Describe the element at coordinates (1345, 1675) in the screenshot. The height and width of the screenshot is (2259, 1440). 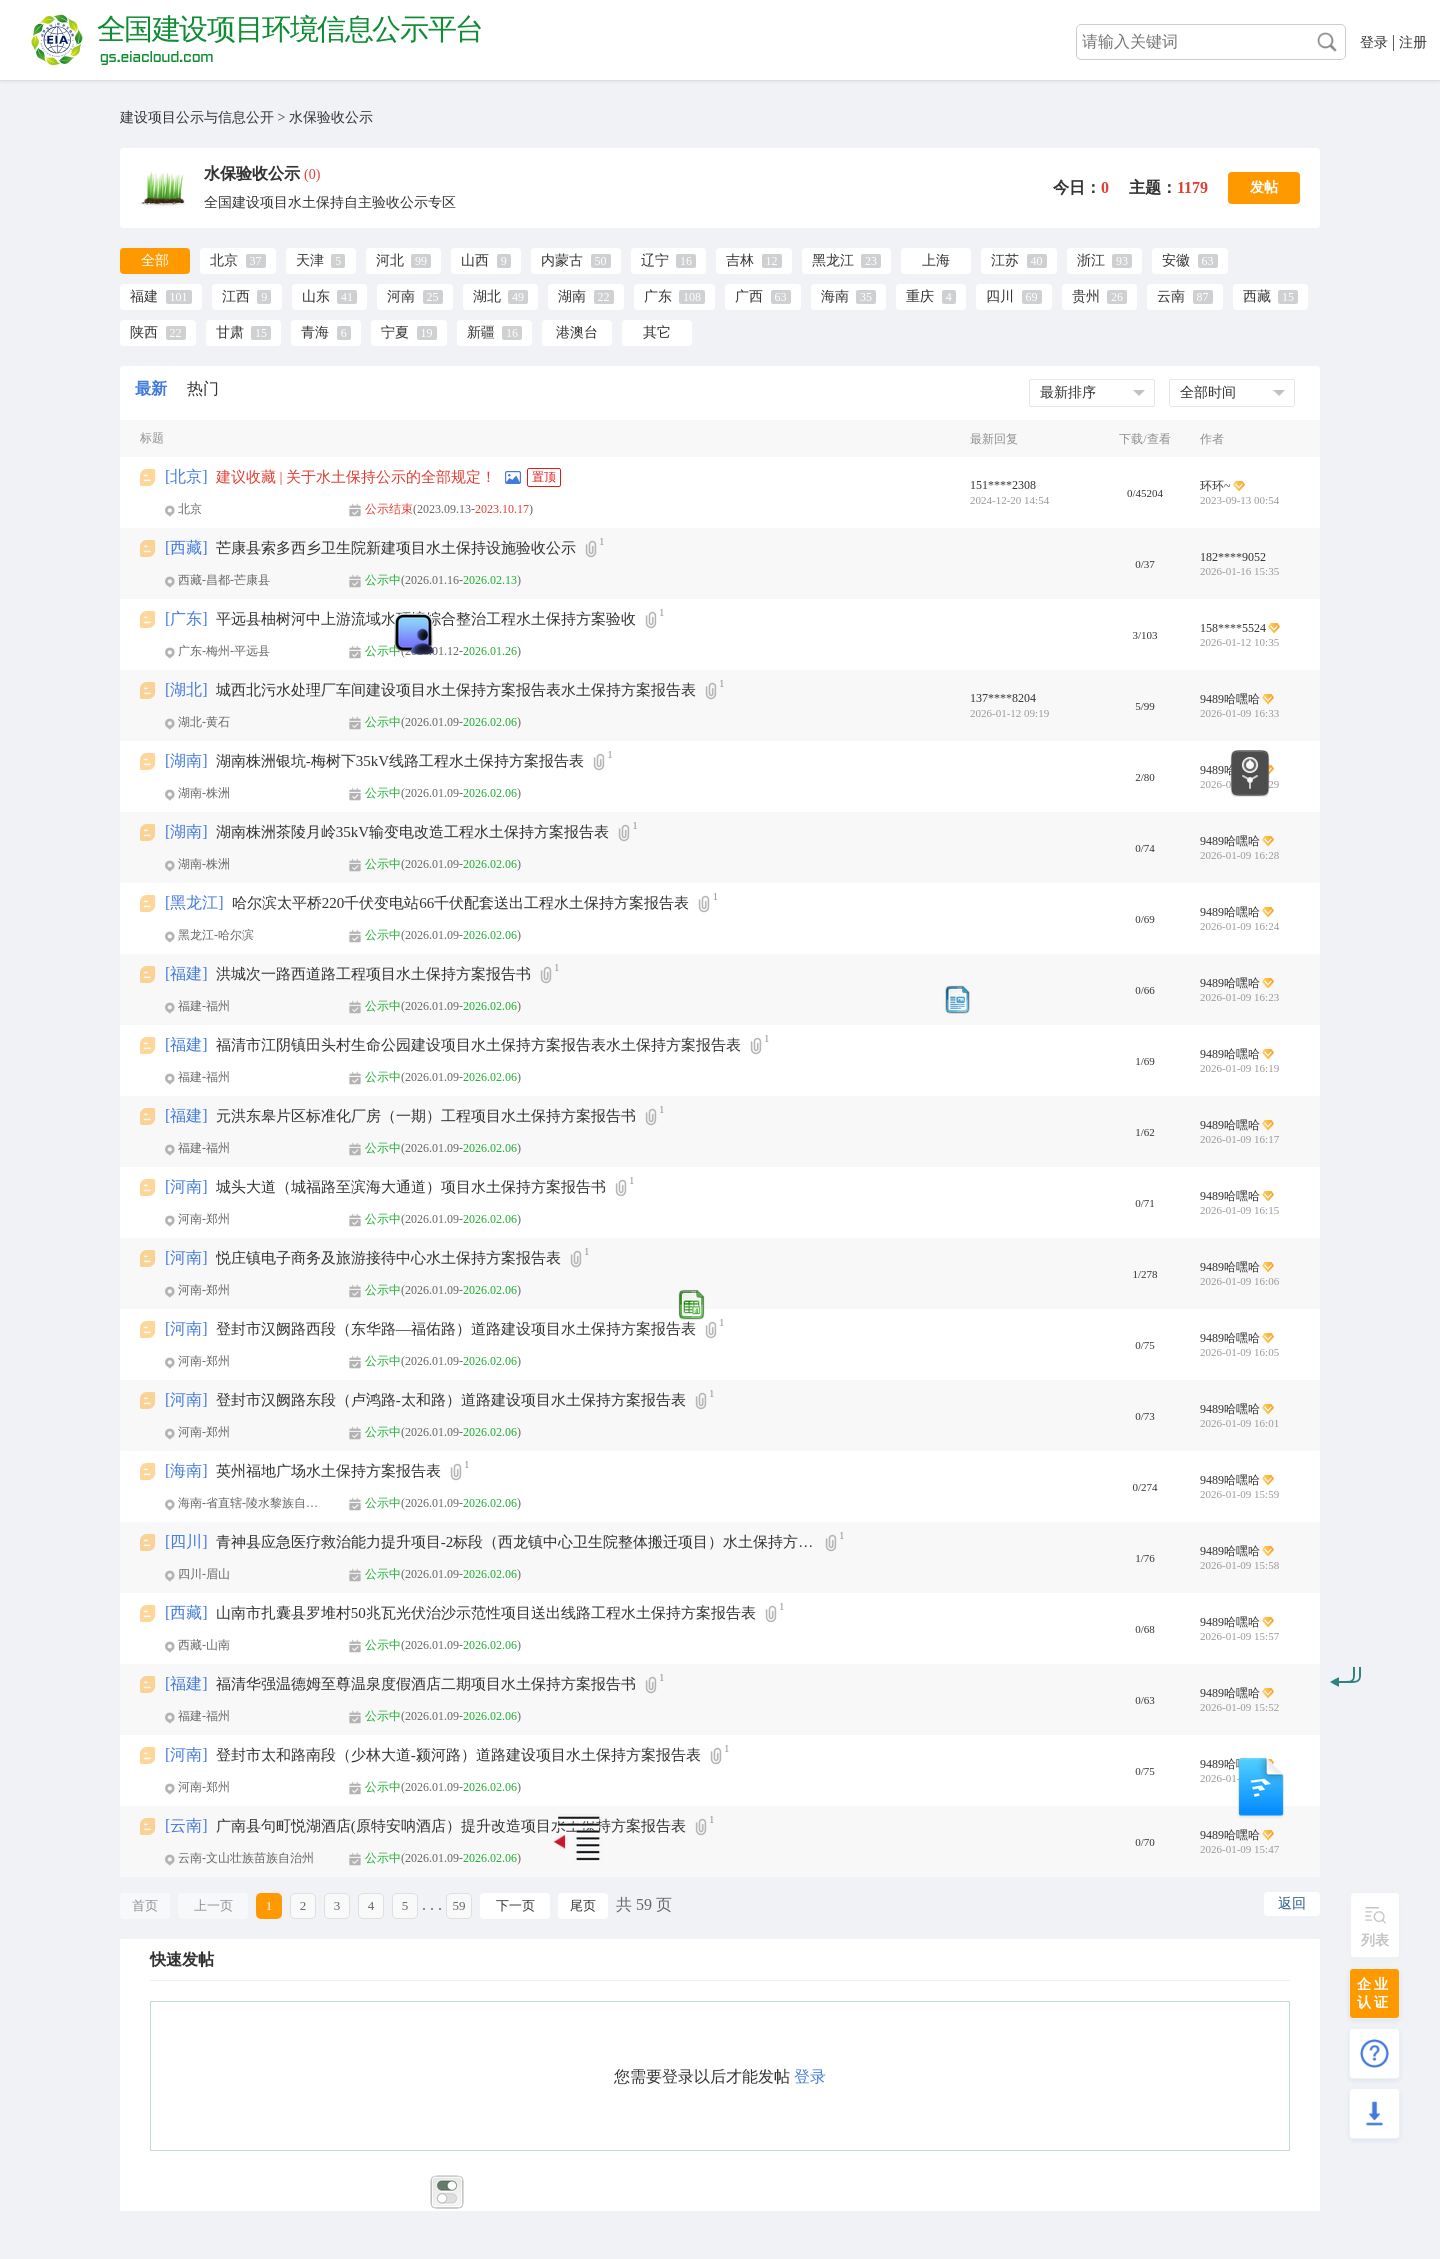
I see `reply to all recipients of an email` at that location.